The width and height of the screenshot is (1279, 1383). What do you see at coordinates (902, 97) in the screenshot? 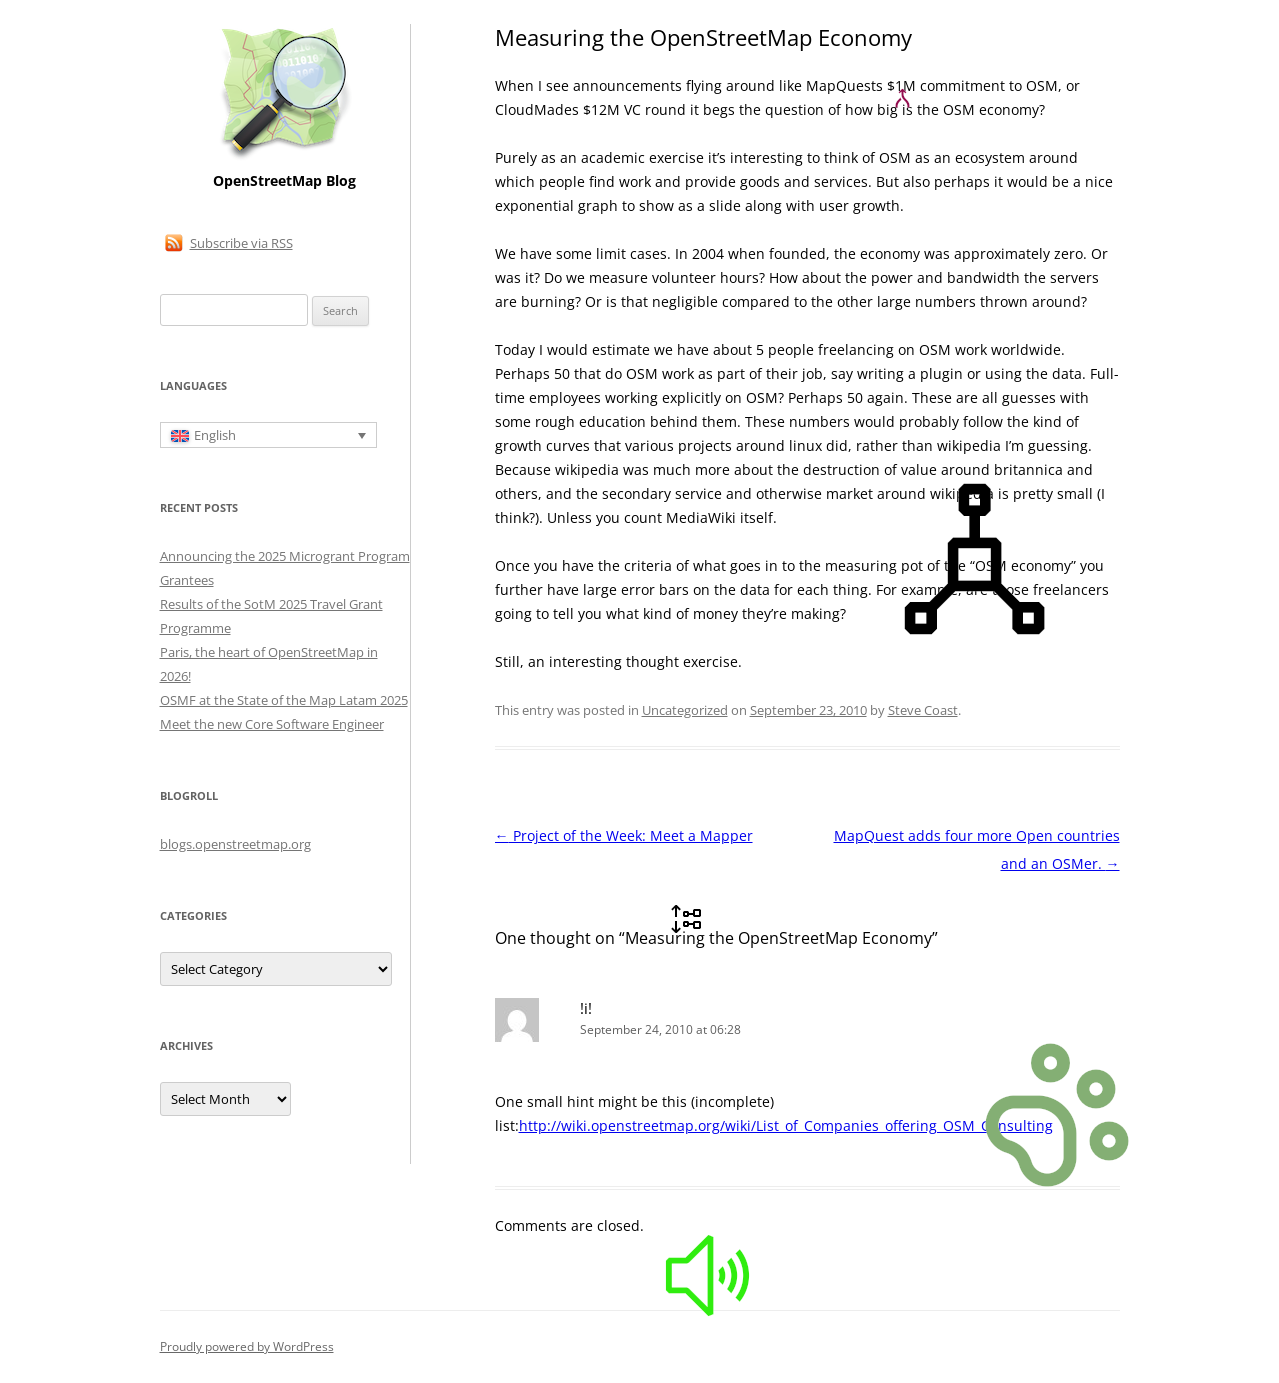
I see `merge branches or files together` at bounding box center [902, 97].